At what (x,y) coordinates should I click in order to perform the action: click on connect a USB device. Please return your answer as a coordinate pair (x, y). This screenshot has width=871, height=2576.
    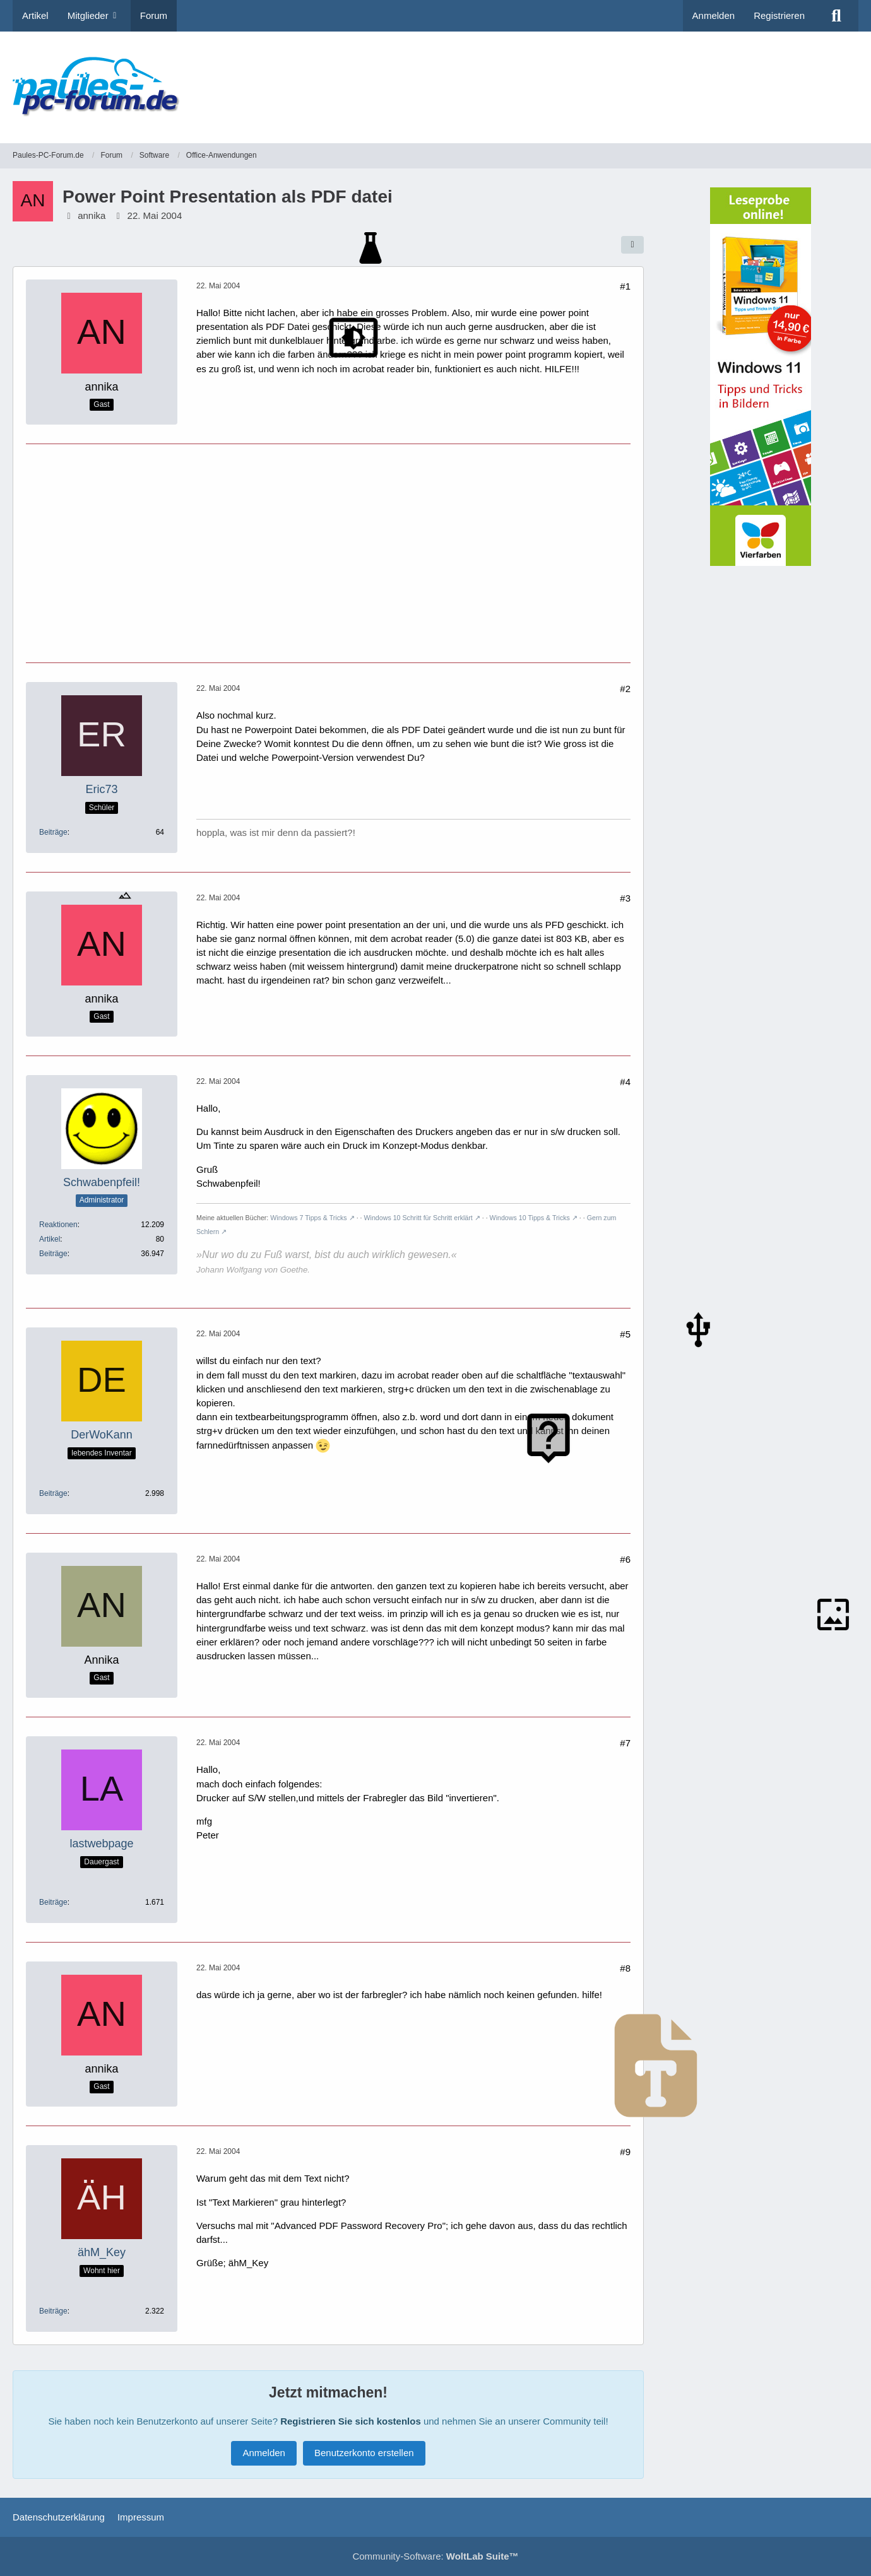
    Looking at the image, I should click on (698, 1330).